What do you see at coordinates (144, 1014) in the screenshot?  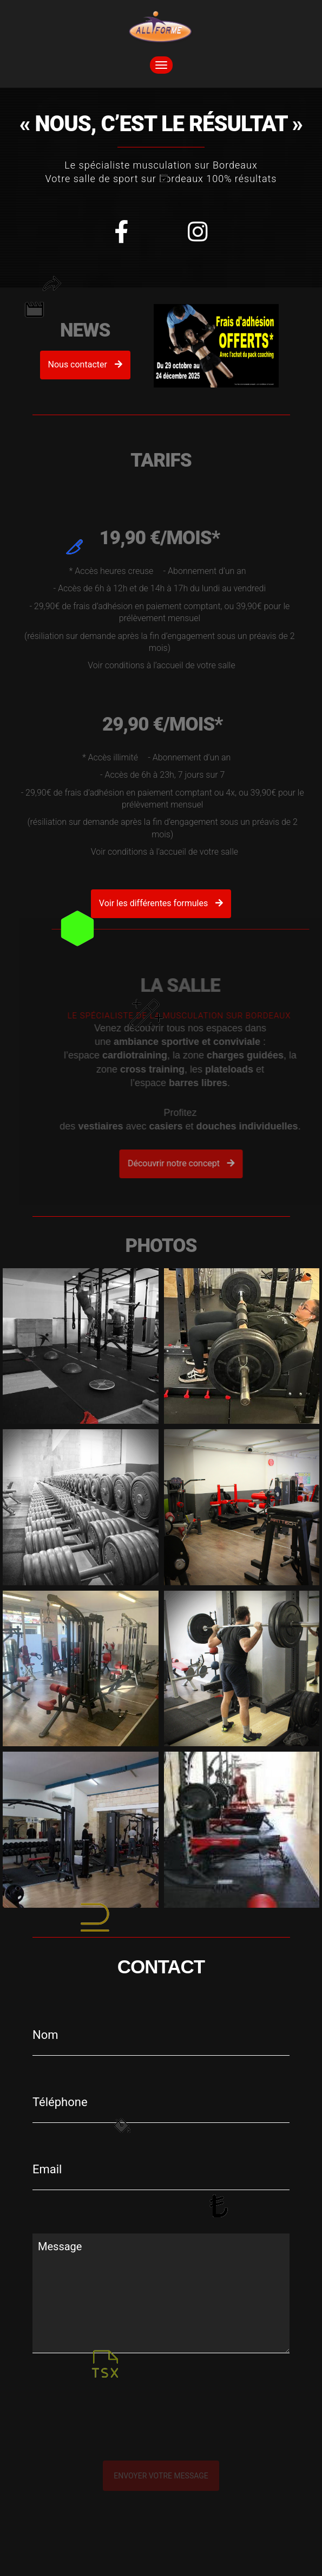 I see `apply auto-enhance or magic editing to content` at bounding box center [144, 1014].